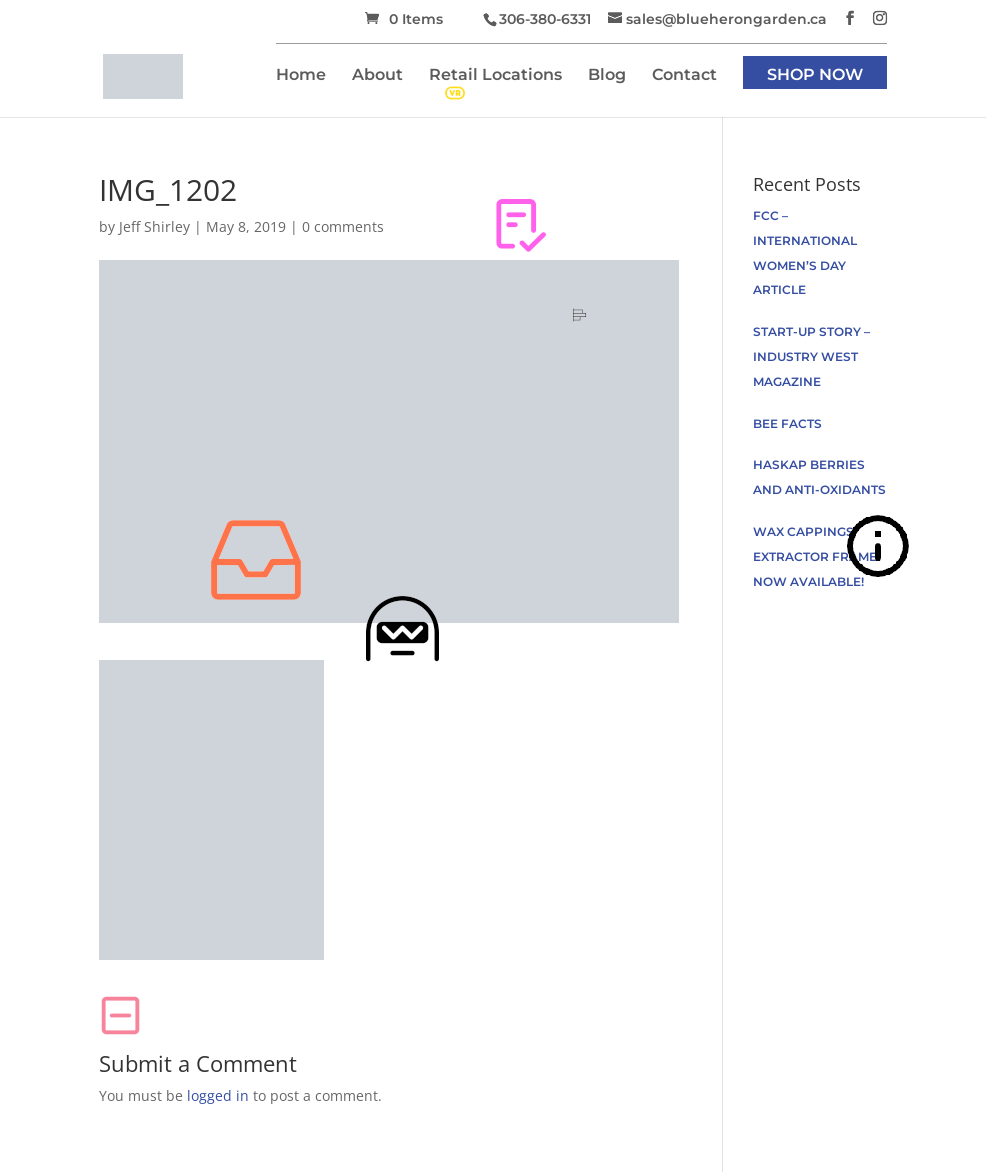  What do you see at coordinates (878, 546) in the screenshot?
I see `view more information or details` at bounding box center [878, 546].